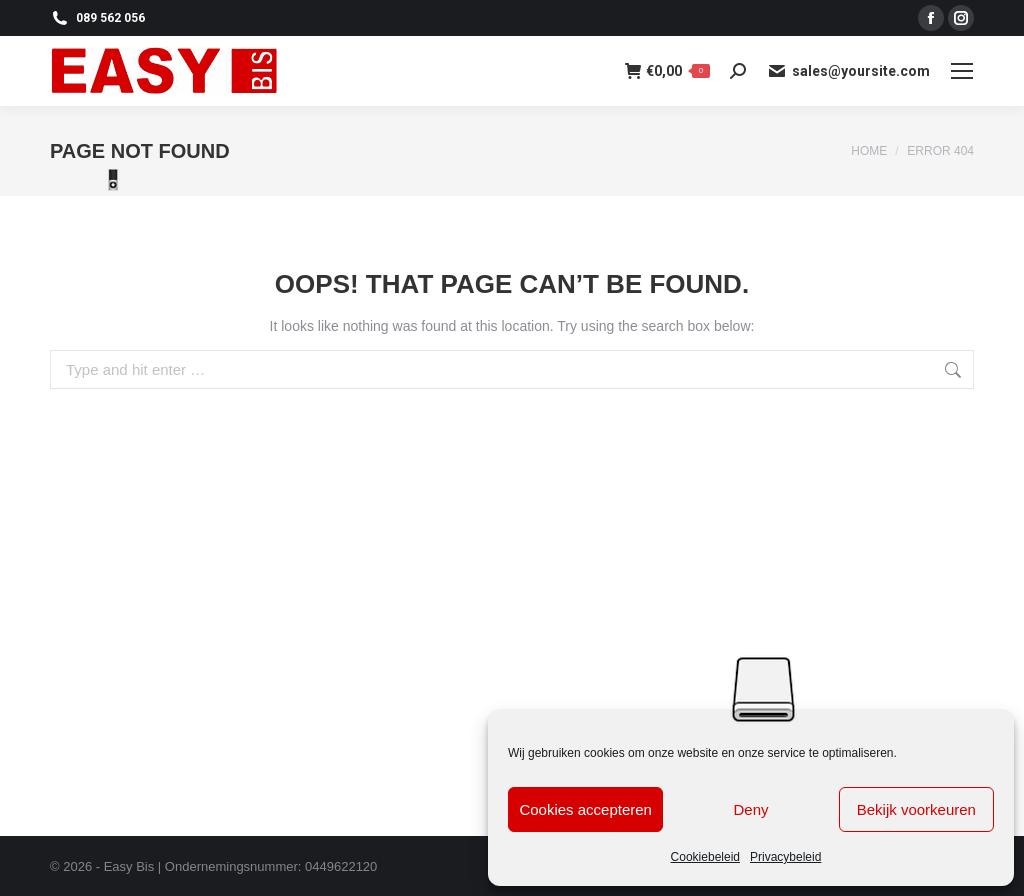 Image resolution: width=1024 pixels, height=896 pixels. What do you see at coordinates (113, 180) in the screenshot?
I see `iPod nano device connected` at bounding box center [113, 180].